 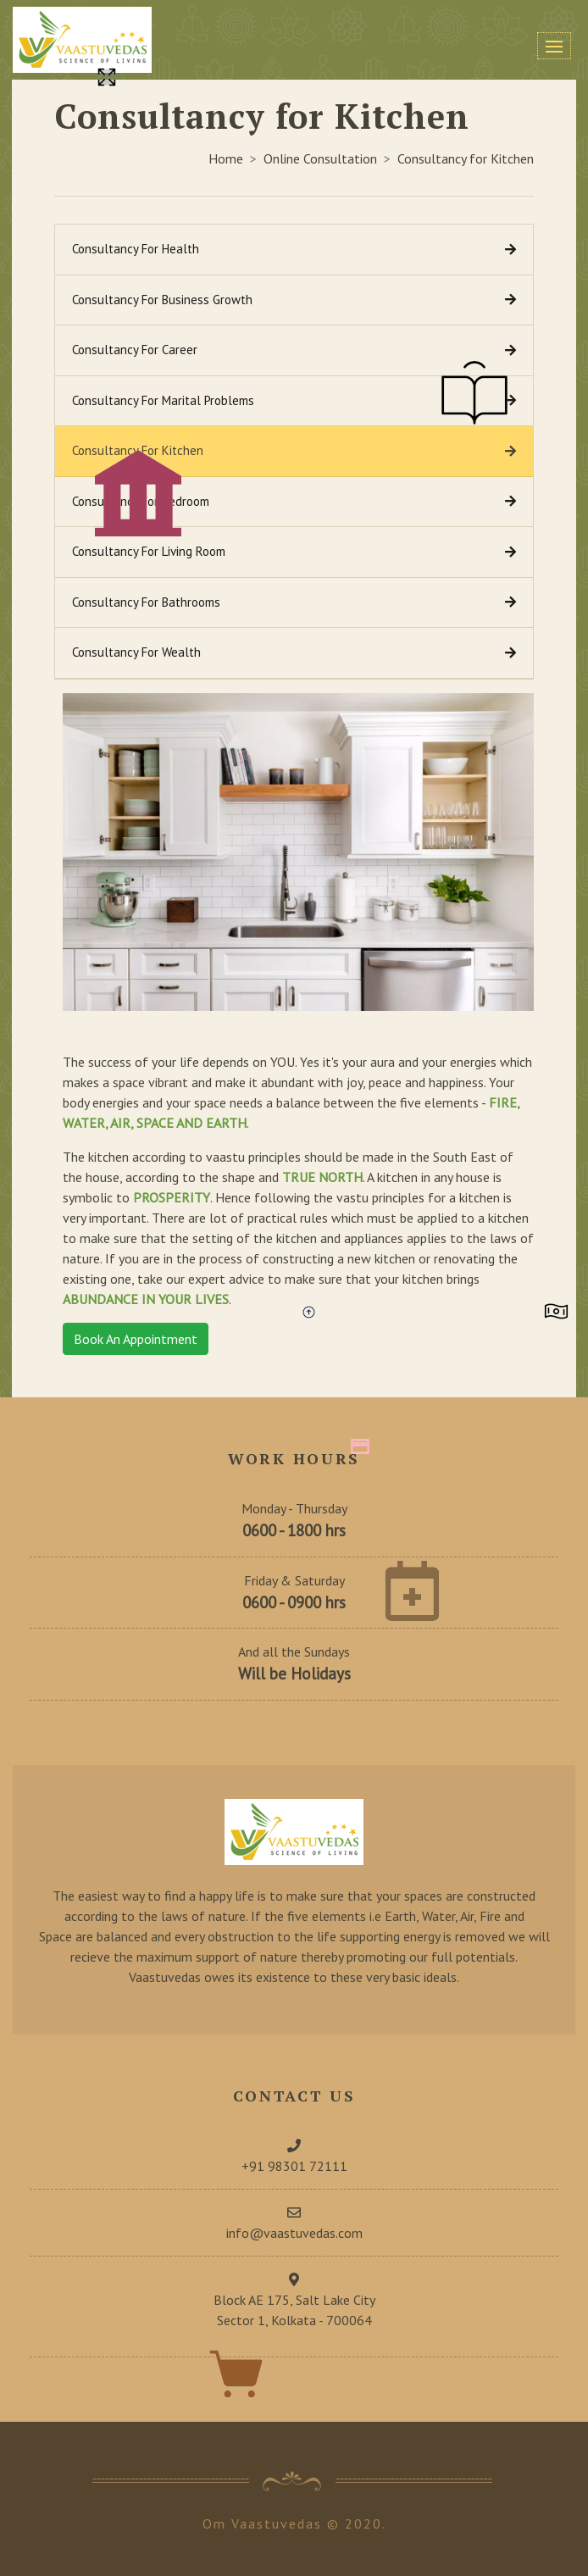 I want to click on view your shopping cart, so click(x=236, y=2373).